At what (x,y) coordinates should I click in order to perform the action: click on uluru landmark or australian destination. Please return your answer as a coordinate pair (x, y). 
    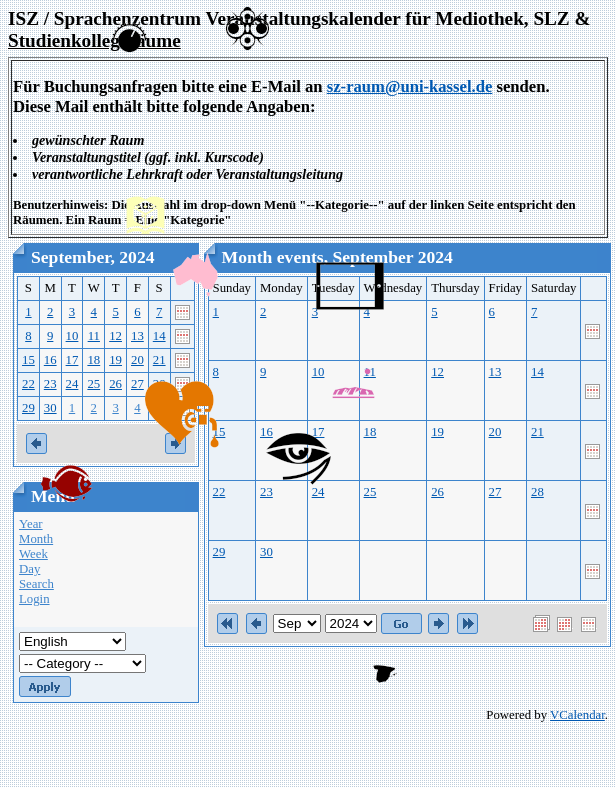
    Looking at the image, I should click on (353, 385).